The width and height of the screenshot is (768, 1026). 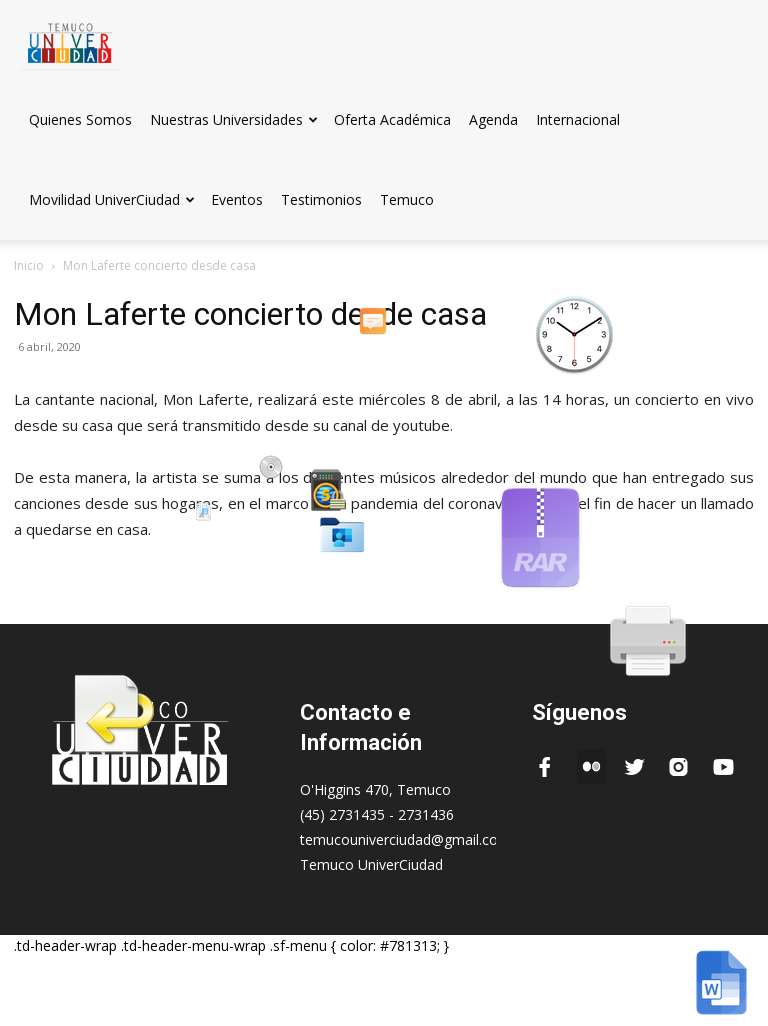 I want to click on indicates an audio CD is inserted in the drive, so click(x=271, y=467).